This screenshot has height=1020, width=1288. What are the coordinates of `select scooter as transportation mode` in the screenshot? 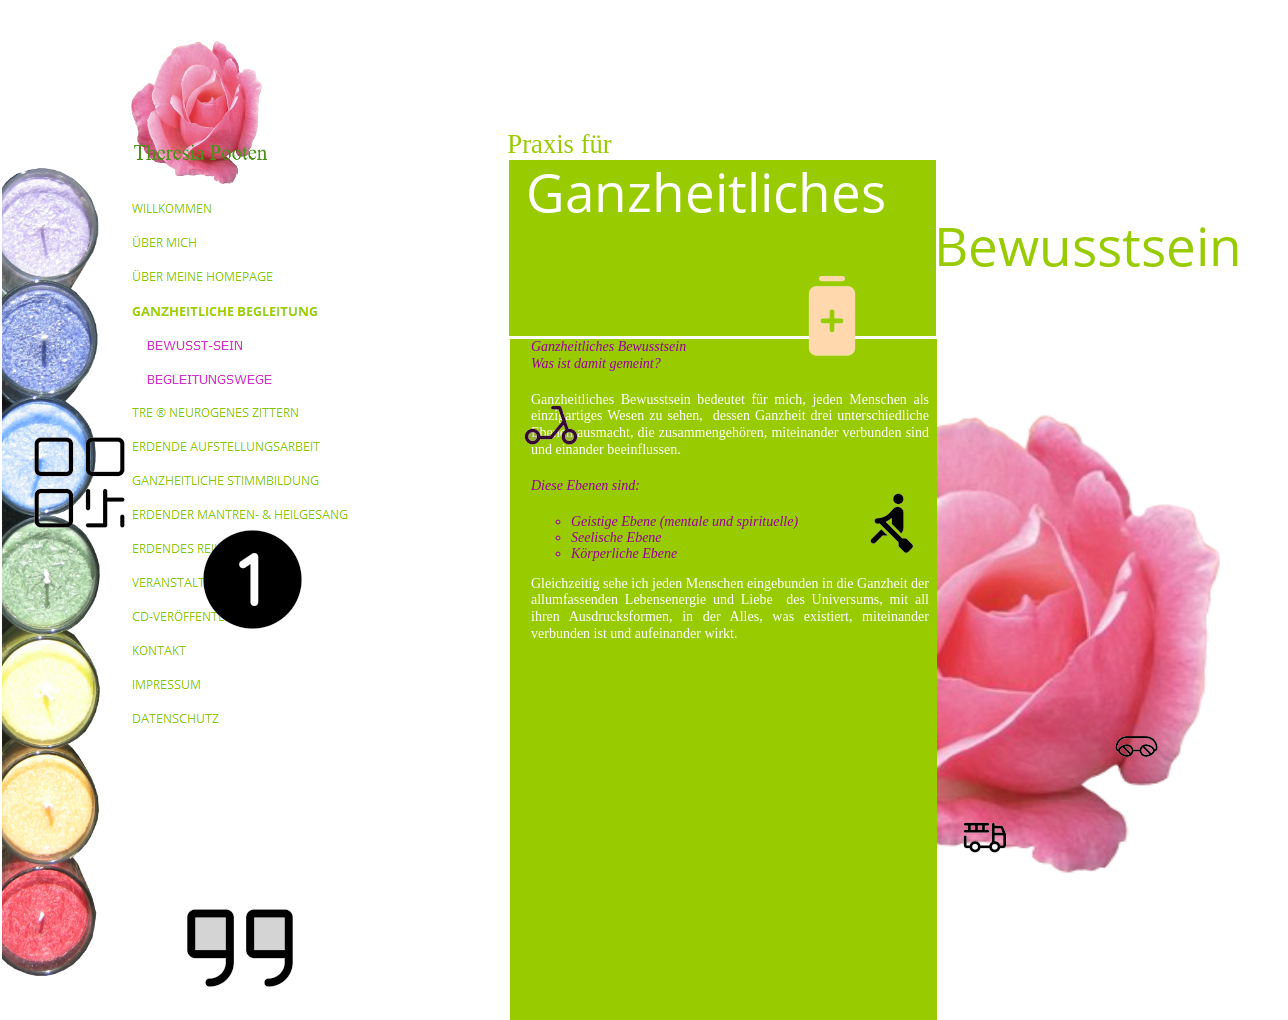 It's located at (551, 427).